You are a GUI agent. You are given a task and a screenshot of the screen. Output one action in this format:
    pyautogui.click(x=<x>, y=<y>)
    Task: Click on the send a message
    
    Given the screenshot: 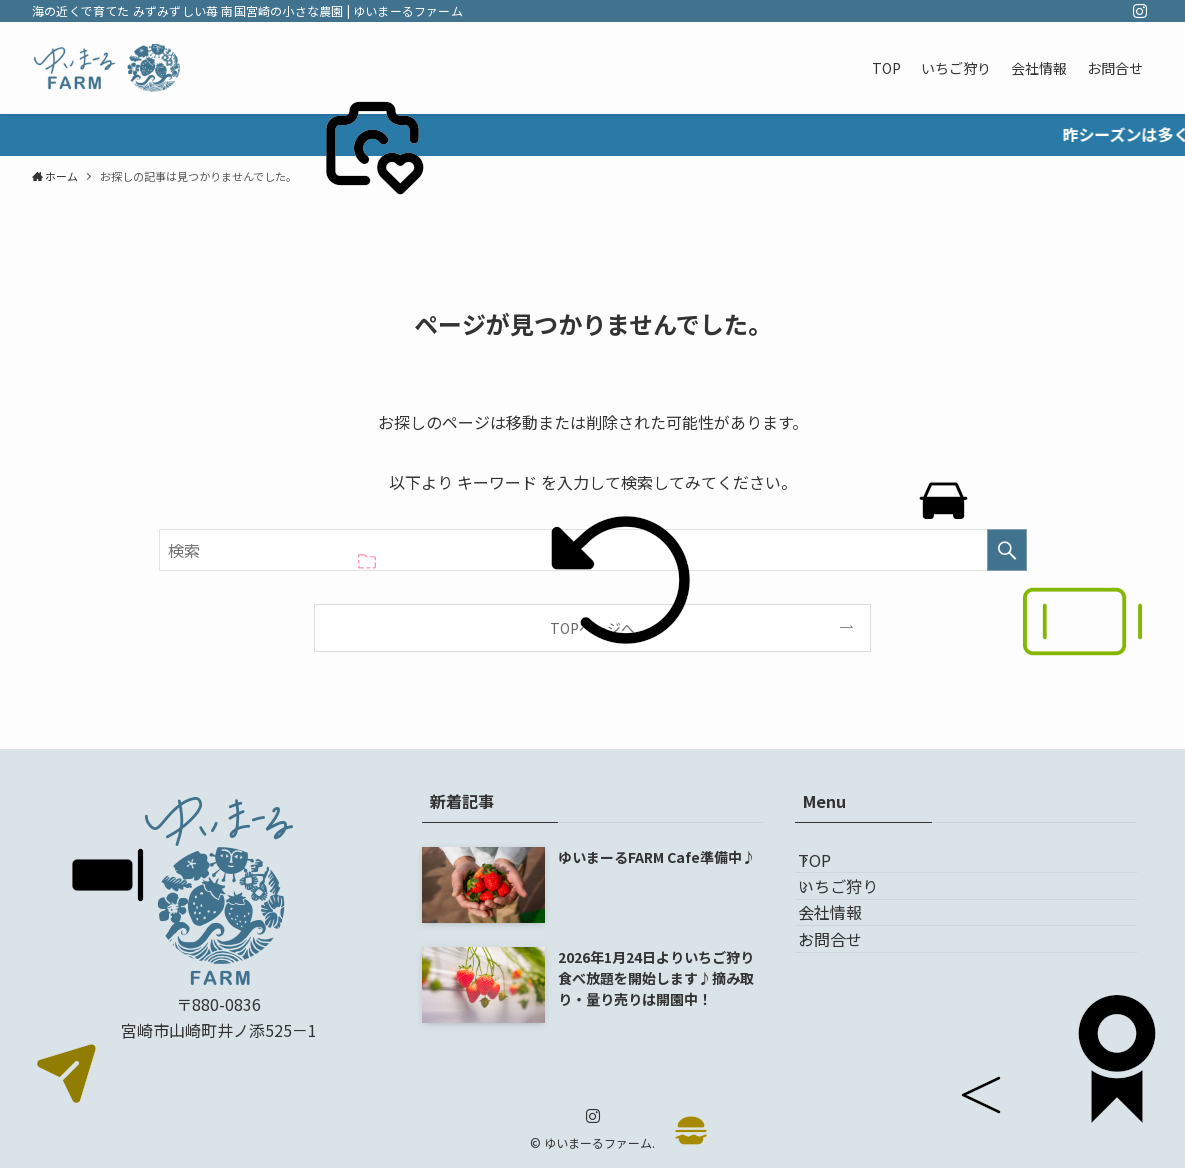 What is the action you would take?
    pyautogui.click(x=68, y=1071)
    